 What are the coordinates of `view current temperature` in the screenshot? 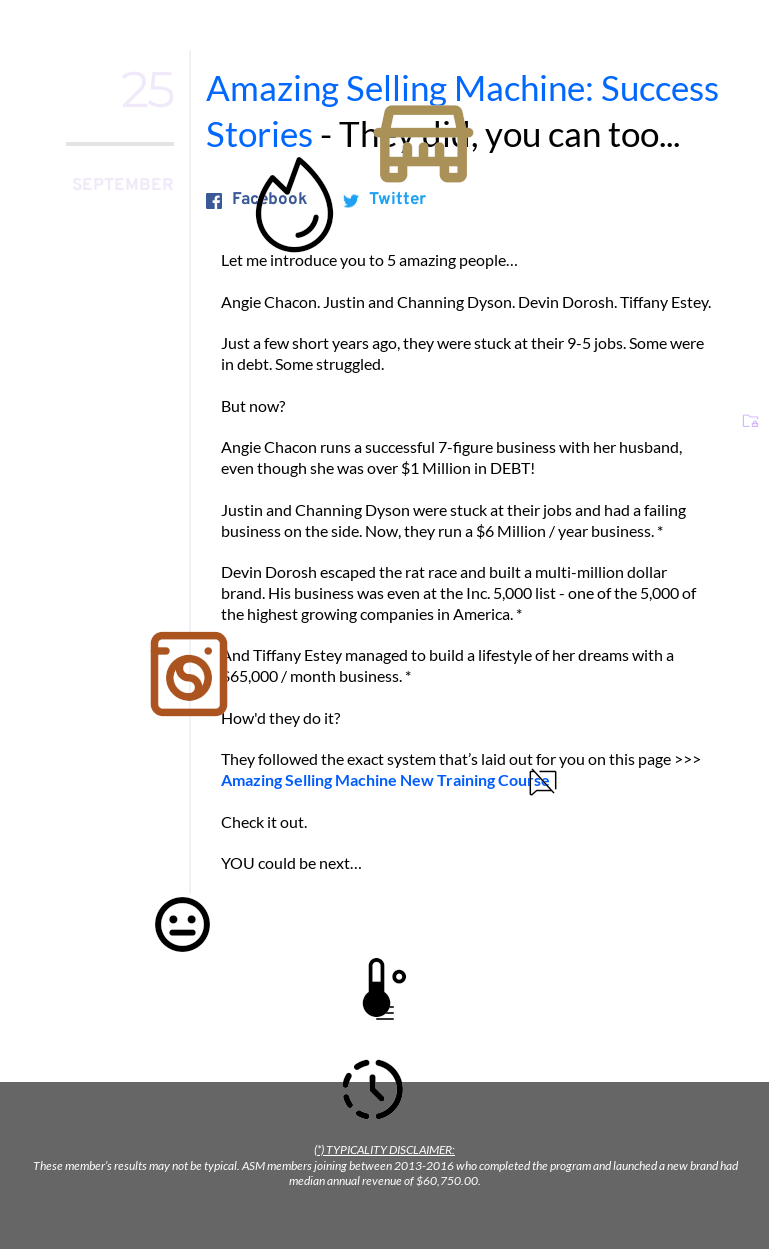 It's located at (378, 987).